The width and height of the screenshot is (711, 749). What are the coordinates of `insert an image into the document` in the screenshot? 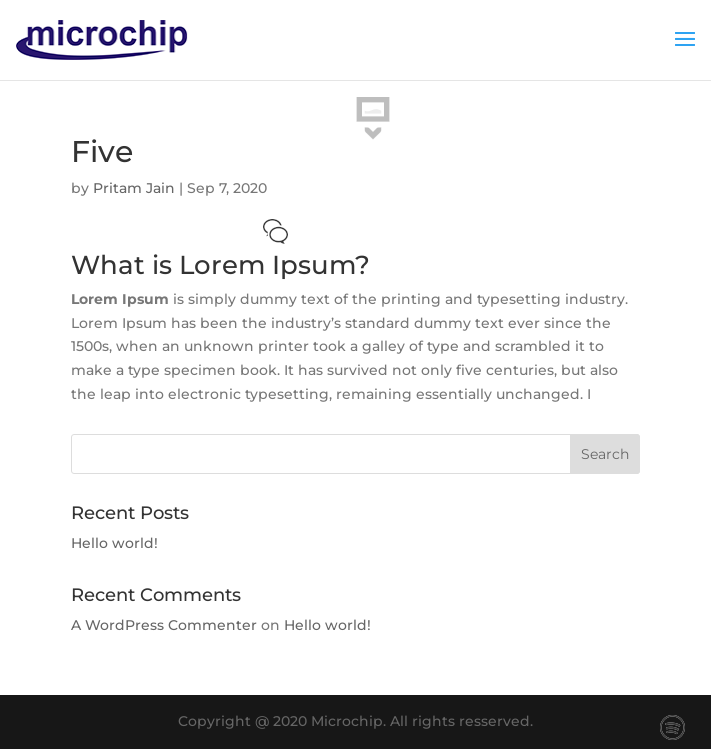 It's located at (373, 119).